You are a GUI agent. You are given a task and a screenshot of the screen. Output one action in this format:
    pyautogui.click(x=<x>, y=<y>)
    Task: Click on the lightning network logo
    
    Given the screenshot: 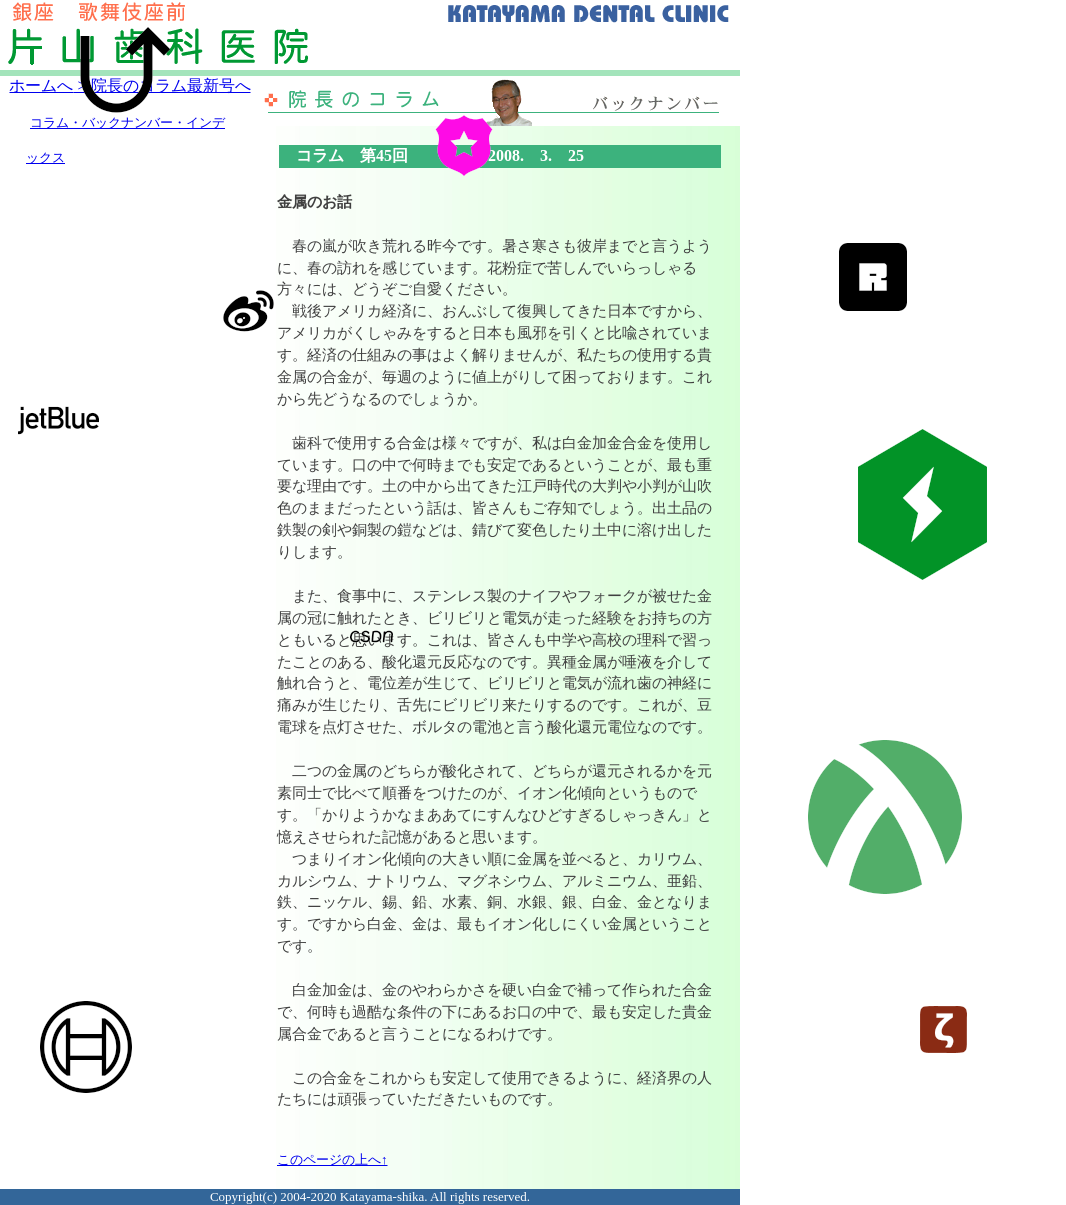 What is the action you would take?
    pyautogui.click(x=922, y=504)
    